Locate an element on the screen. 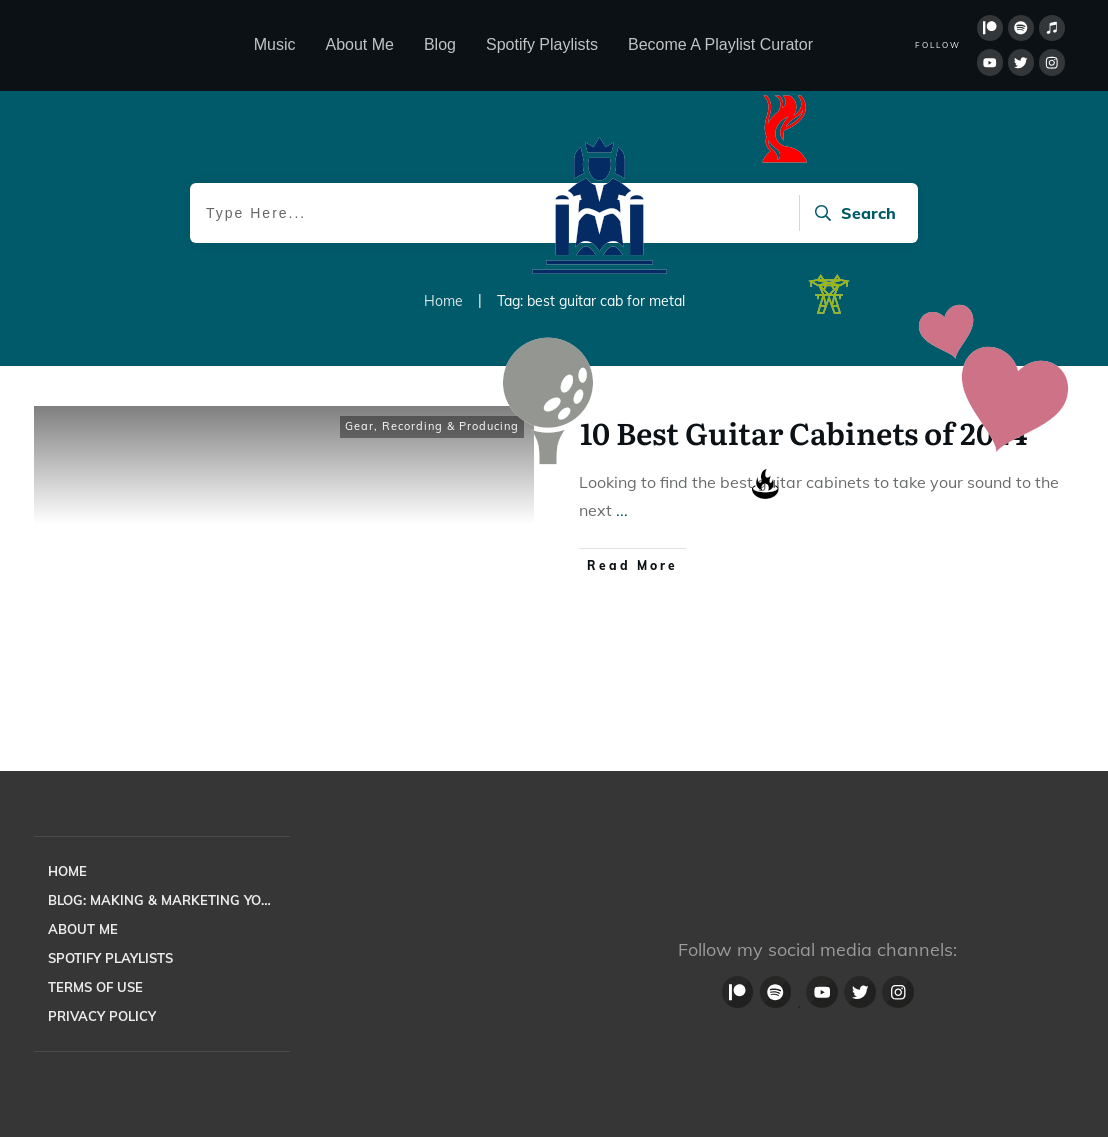 The image size is (1108, 1137). access golf game or mini-golf feature is located at coordinates (548, 400).